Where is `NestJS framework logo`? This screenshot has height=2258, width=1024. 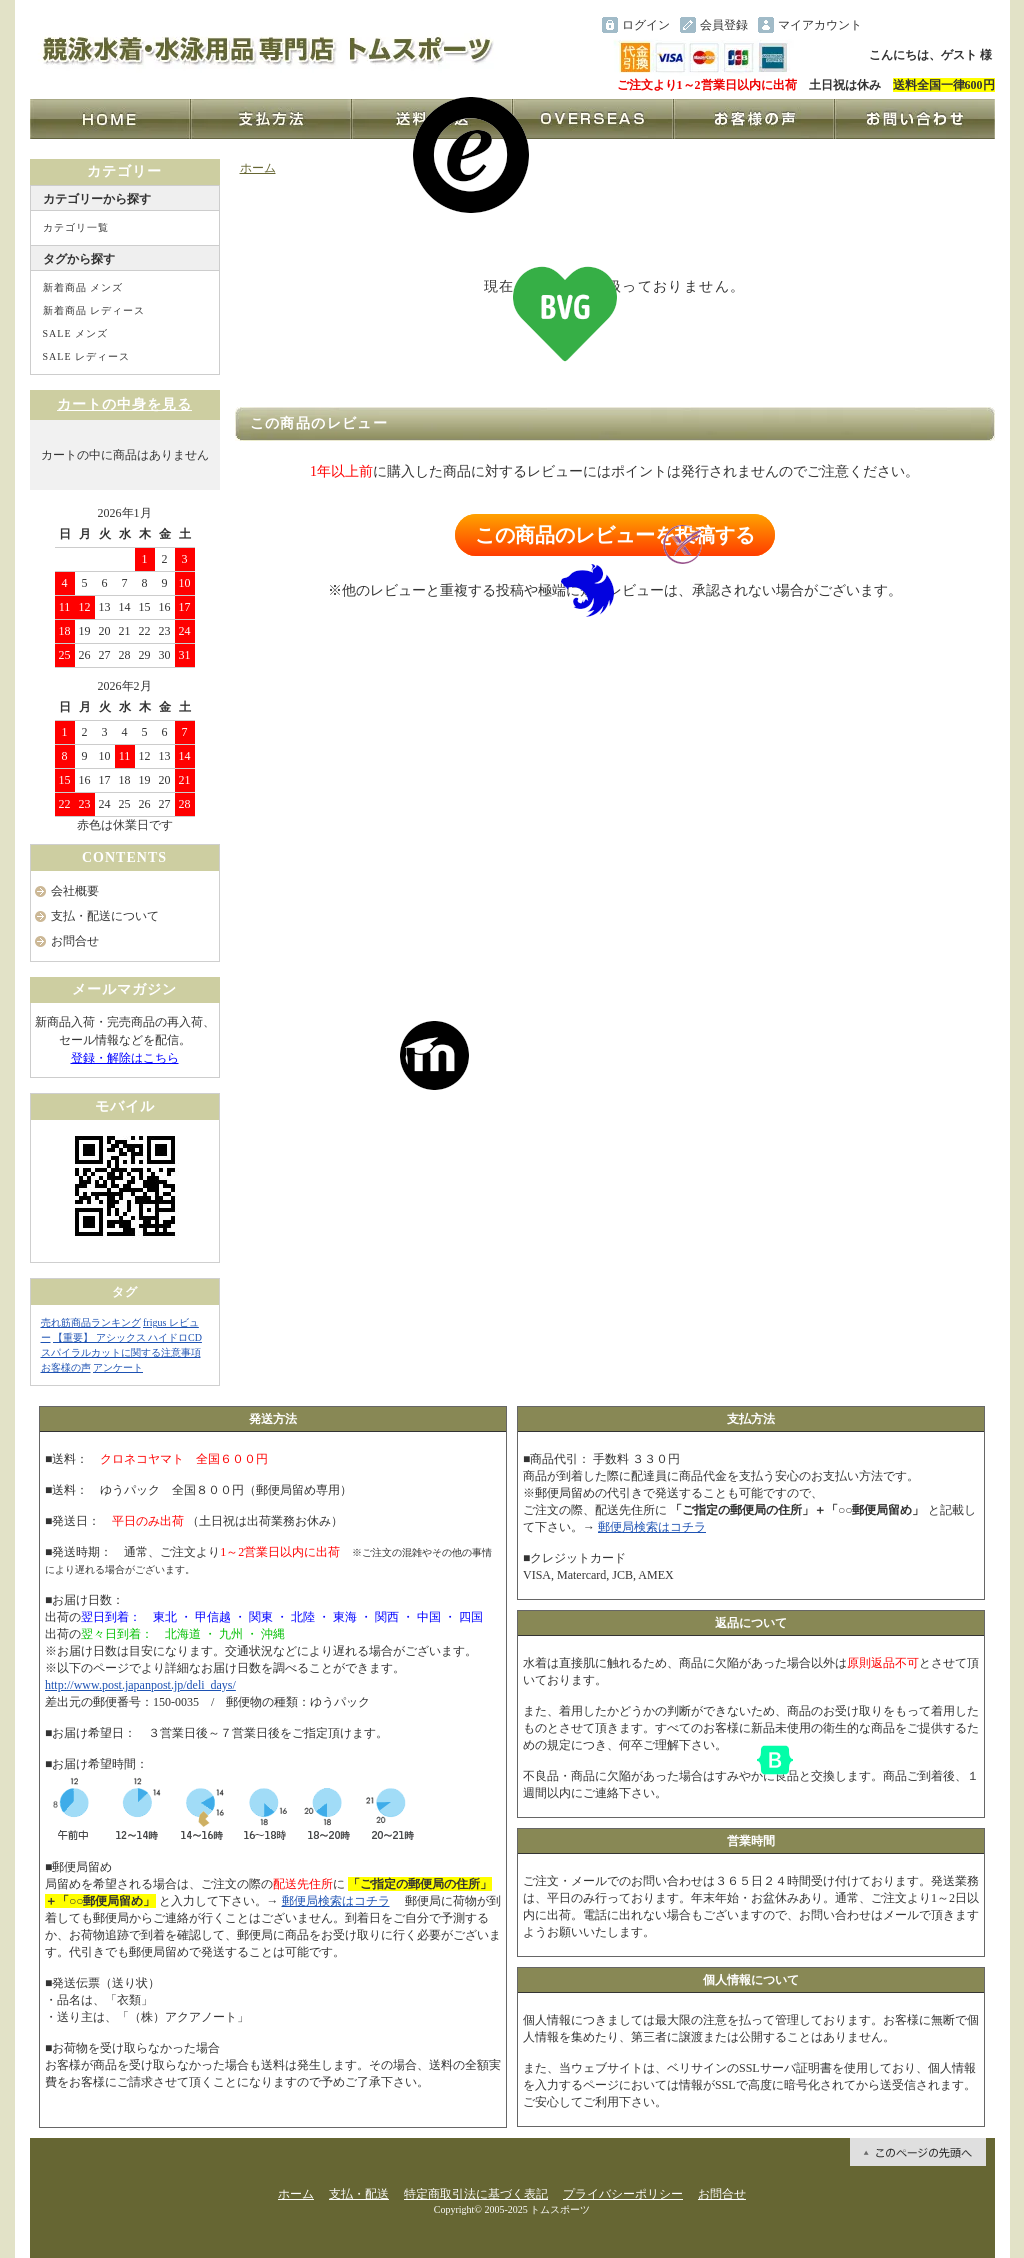 NestJS framework logo is located at coordinates (587, 590).